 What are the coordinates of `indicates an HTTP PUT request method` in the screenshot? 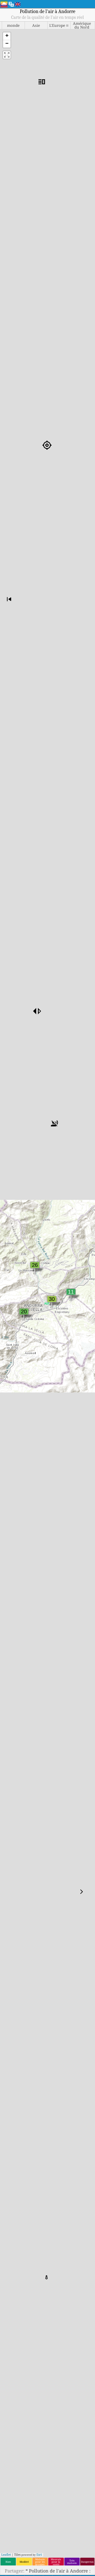 It's located at (47, 1304).